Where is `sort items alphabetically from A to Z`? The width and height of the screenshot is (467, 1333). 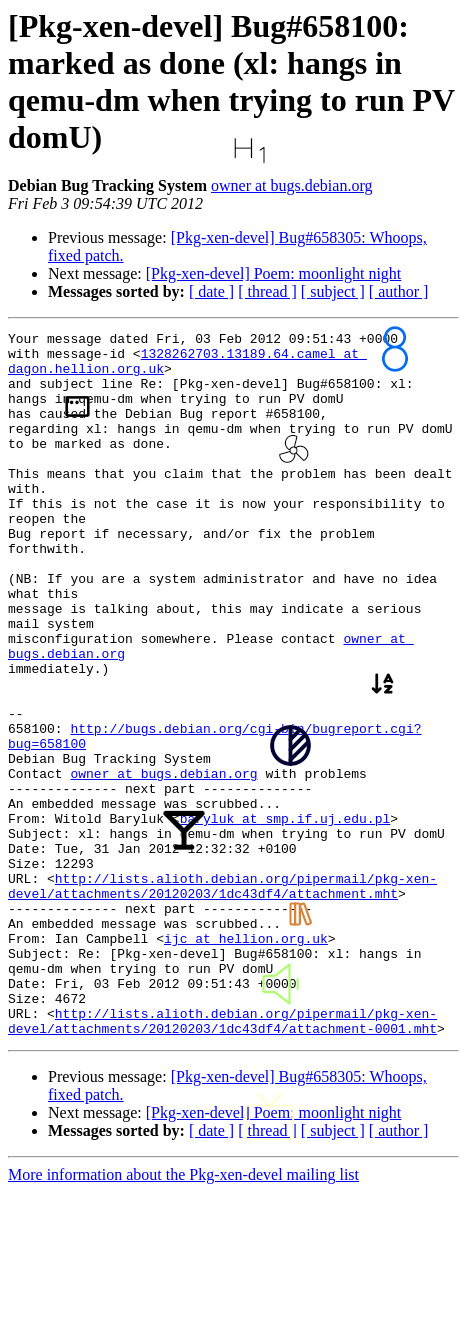 sort items alphabetically from A to Z is located at coordinates (382, 683).